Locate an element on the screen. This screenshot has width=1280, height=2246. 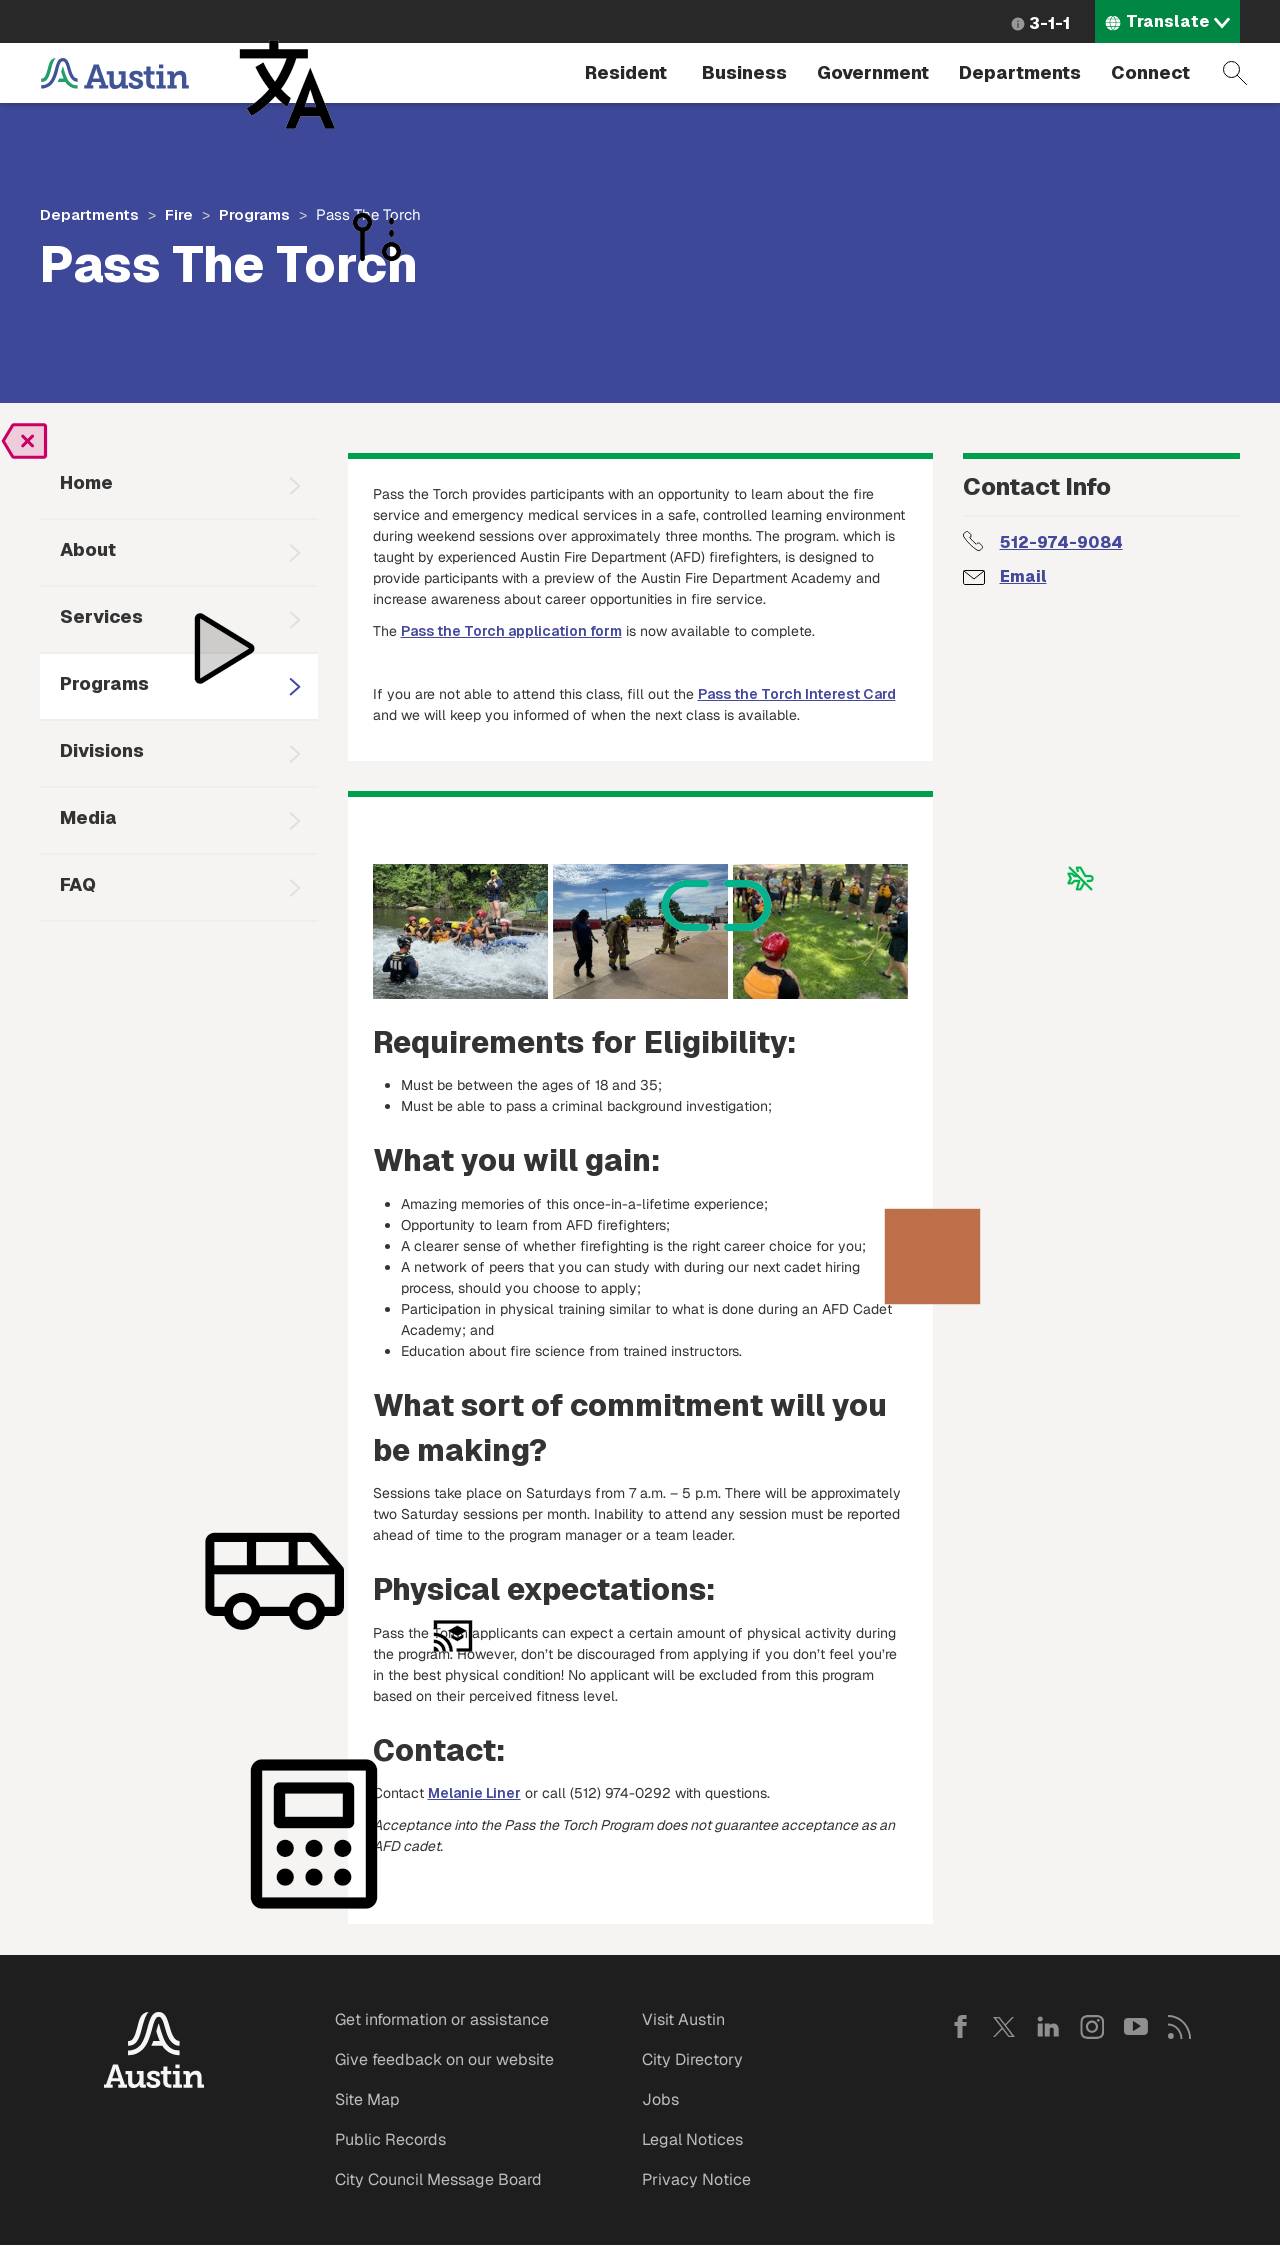
delete the previous character is located at coordinates (26, 441).